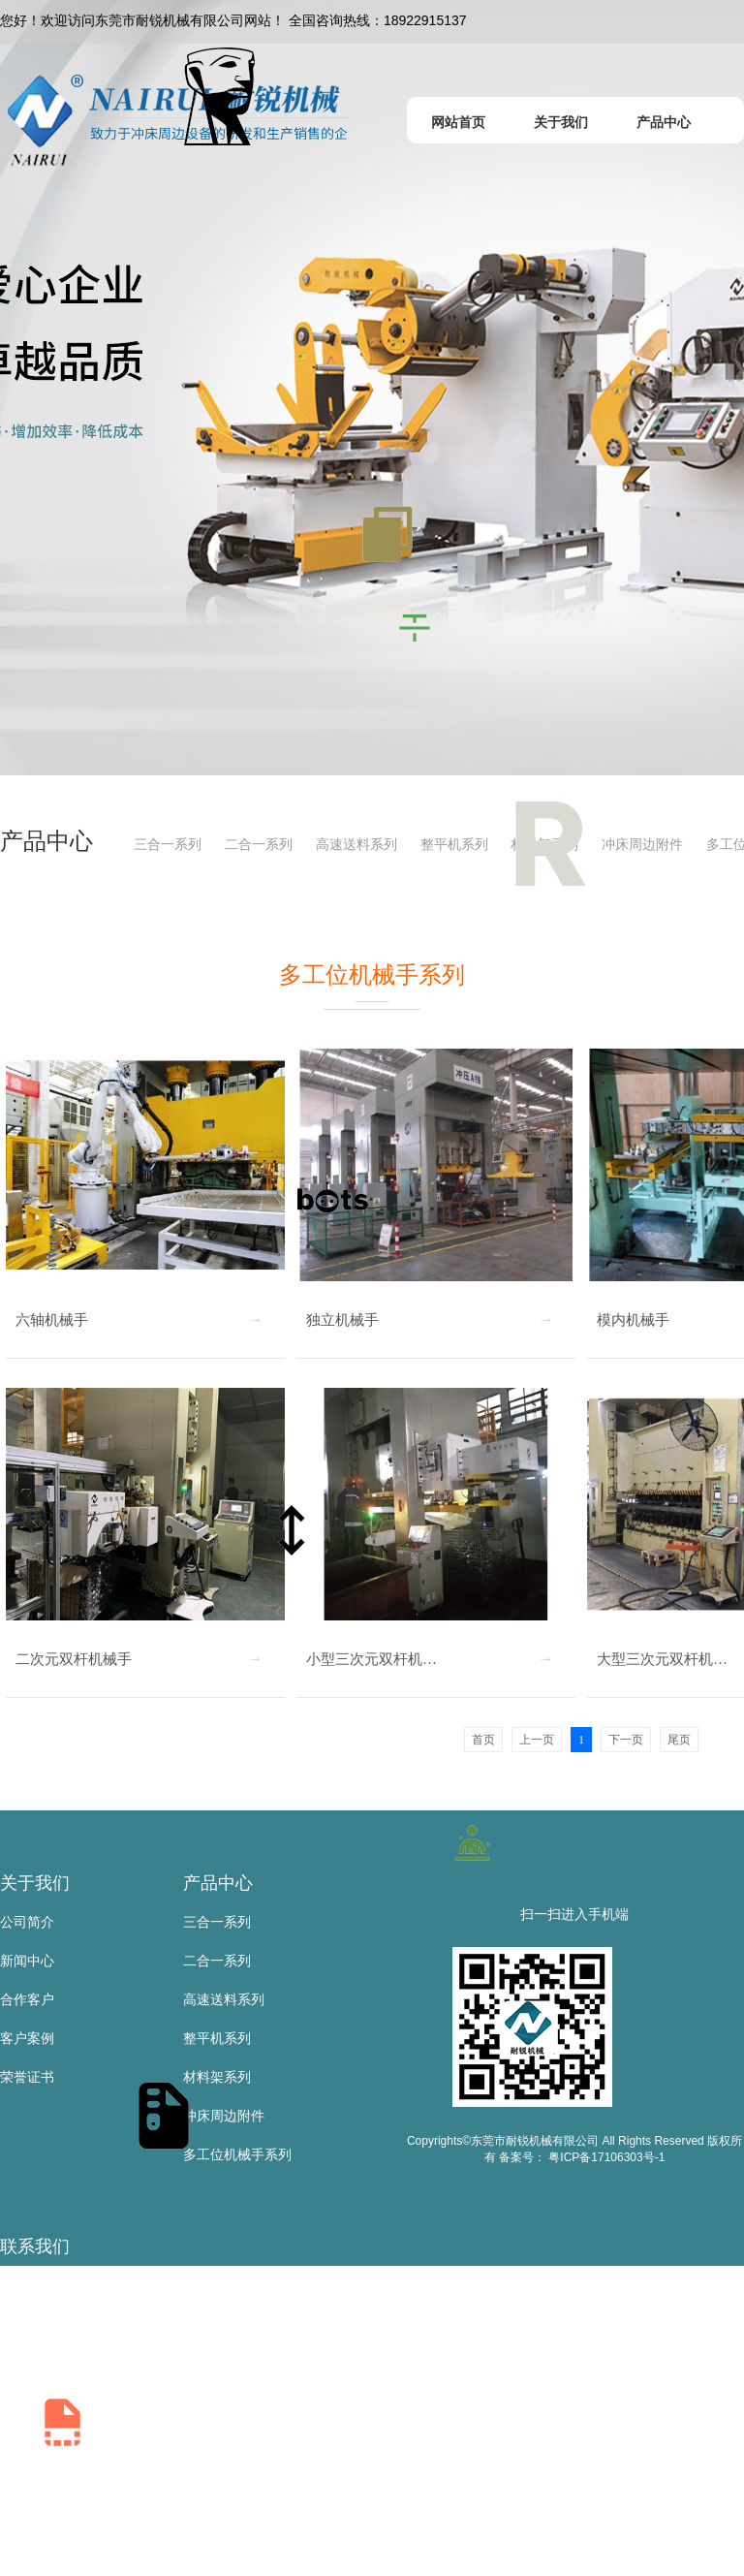  I want to click on file partially uploaded or in progress, so click(62, 2422).